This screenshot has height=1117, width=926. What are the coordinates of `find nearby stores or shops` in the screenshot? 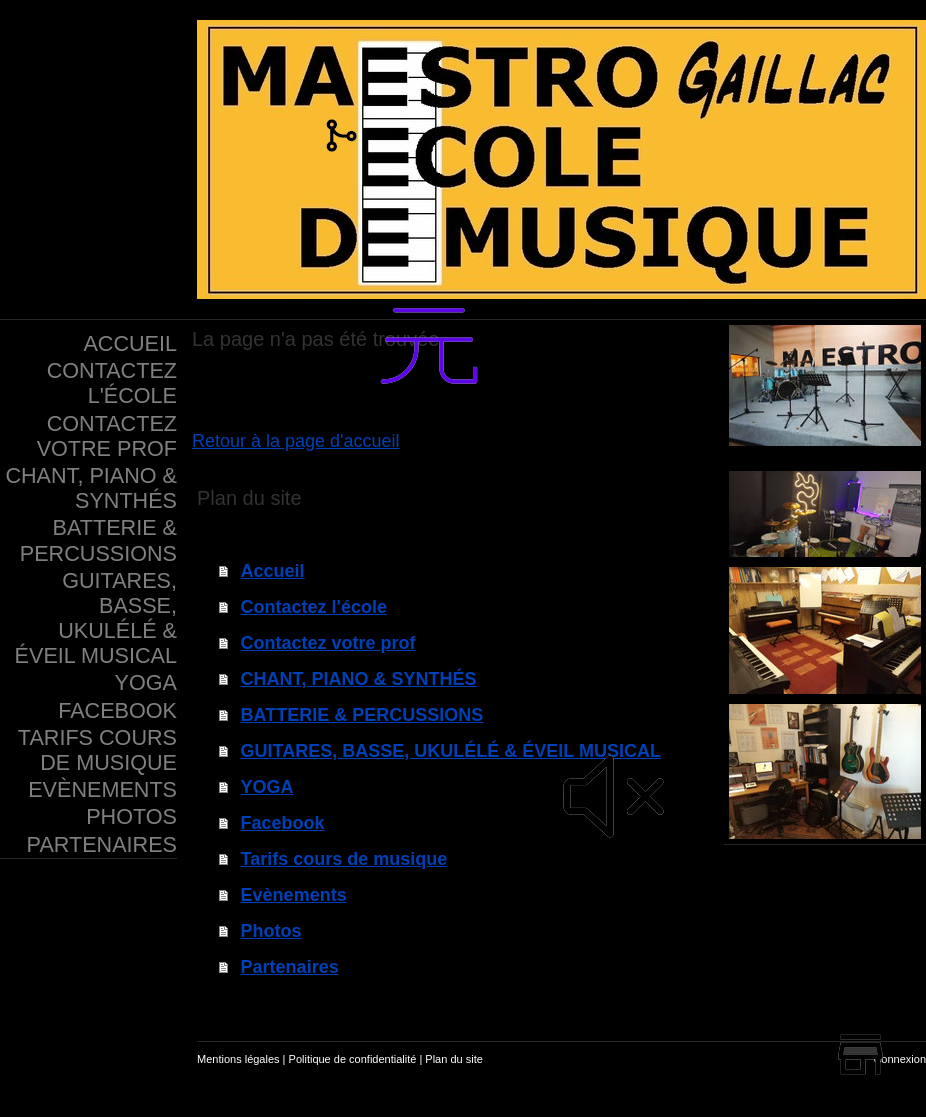 It's located at (860, 1054).